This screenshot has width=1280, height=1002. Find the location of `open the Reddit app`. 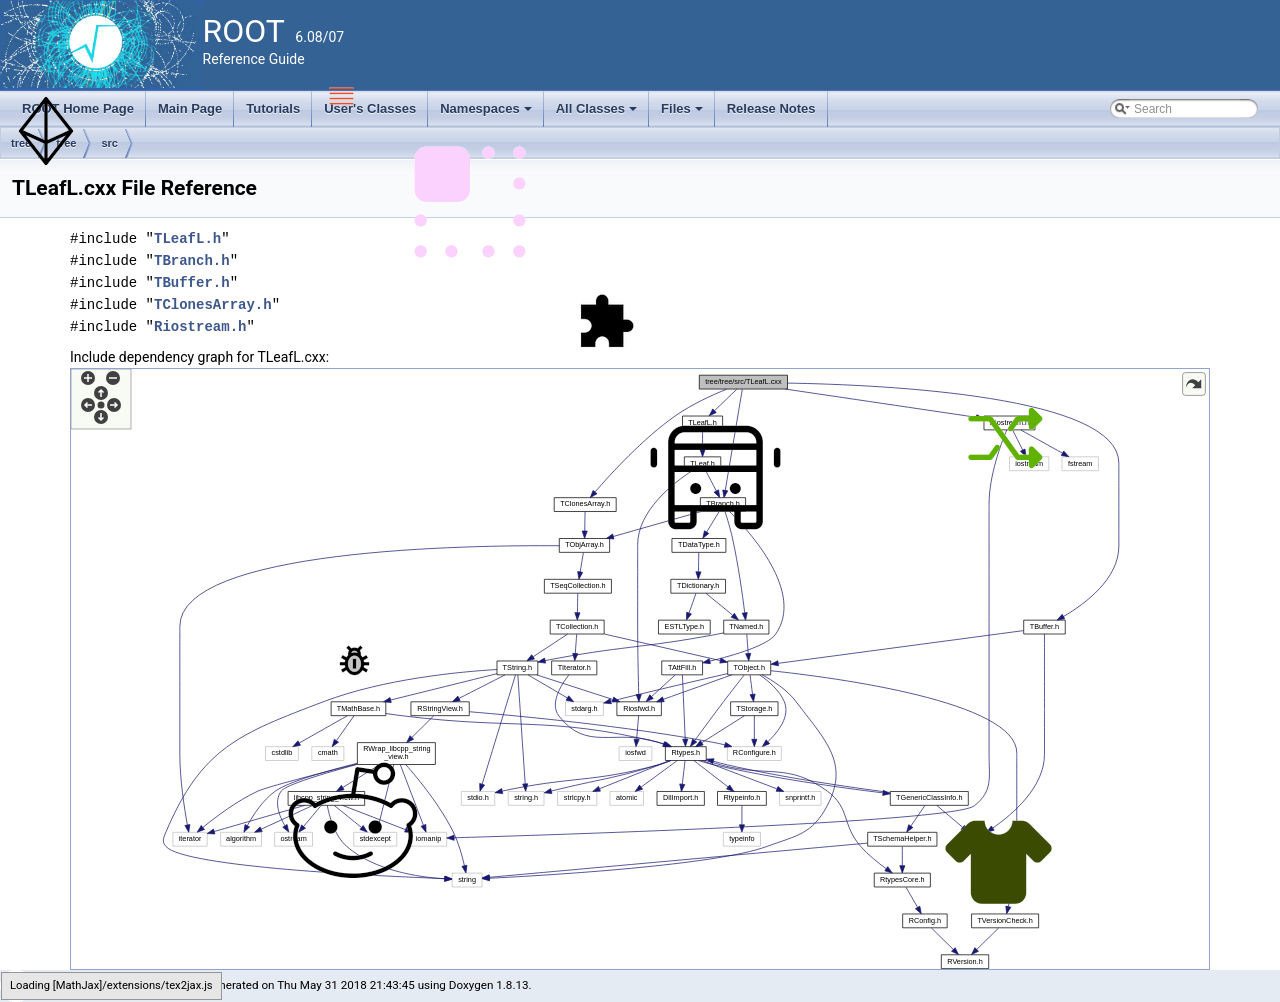

open the Reddit app is located at coordinates (353, 827).